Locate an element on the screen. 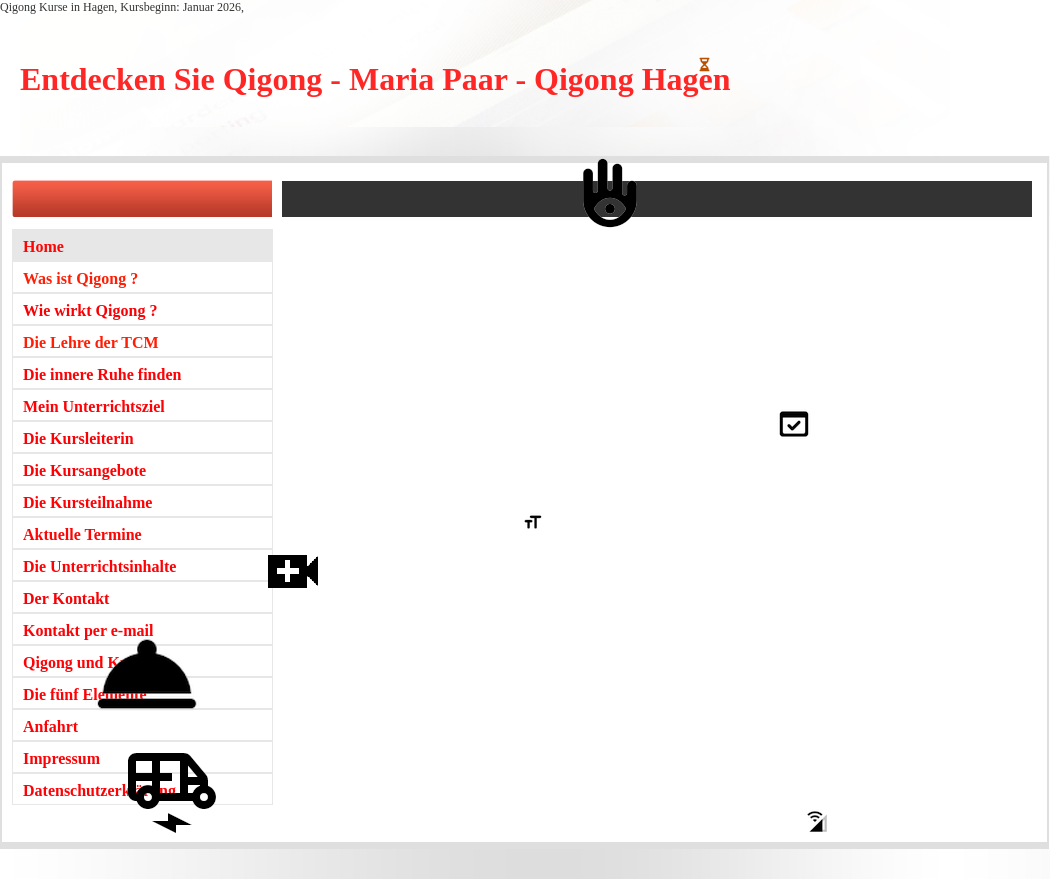 This screenshot has width=1050, height=879. indicates a task or process in progress is located at coordinates (704, 64).